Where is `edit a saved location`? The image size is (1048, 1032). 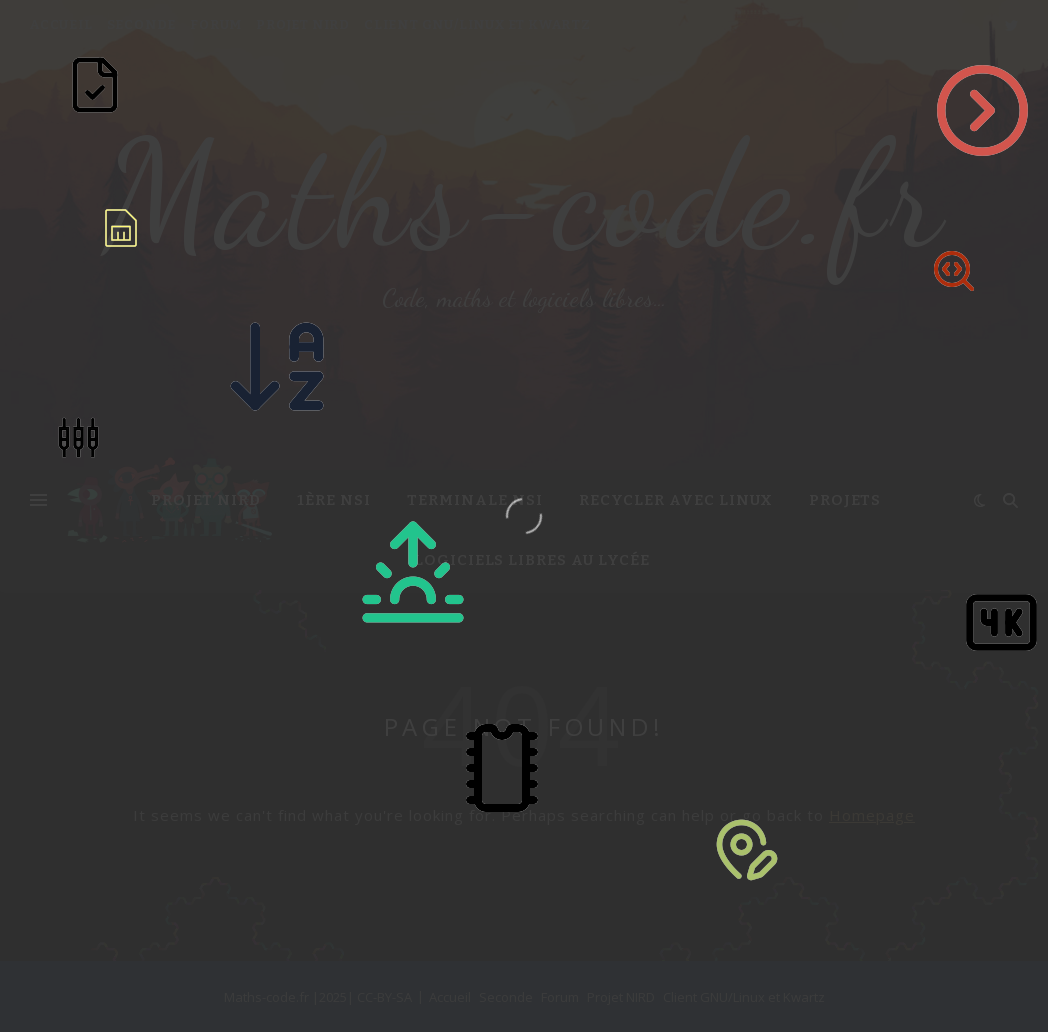
edit a saved location is located at coordinates (747, 850).